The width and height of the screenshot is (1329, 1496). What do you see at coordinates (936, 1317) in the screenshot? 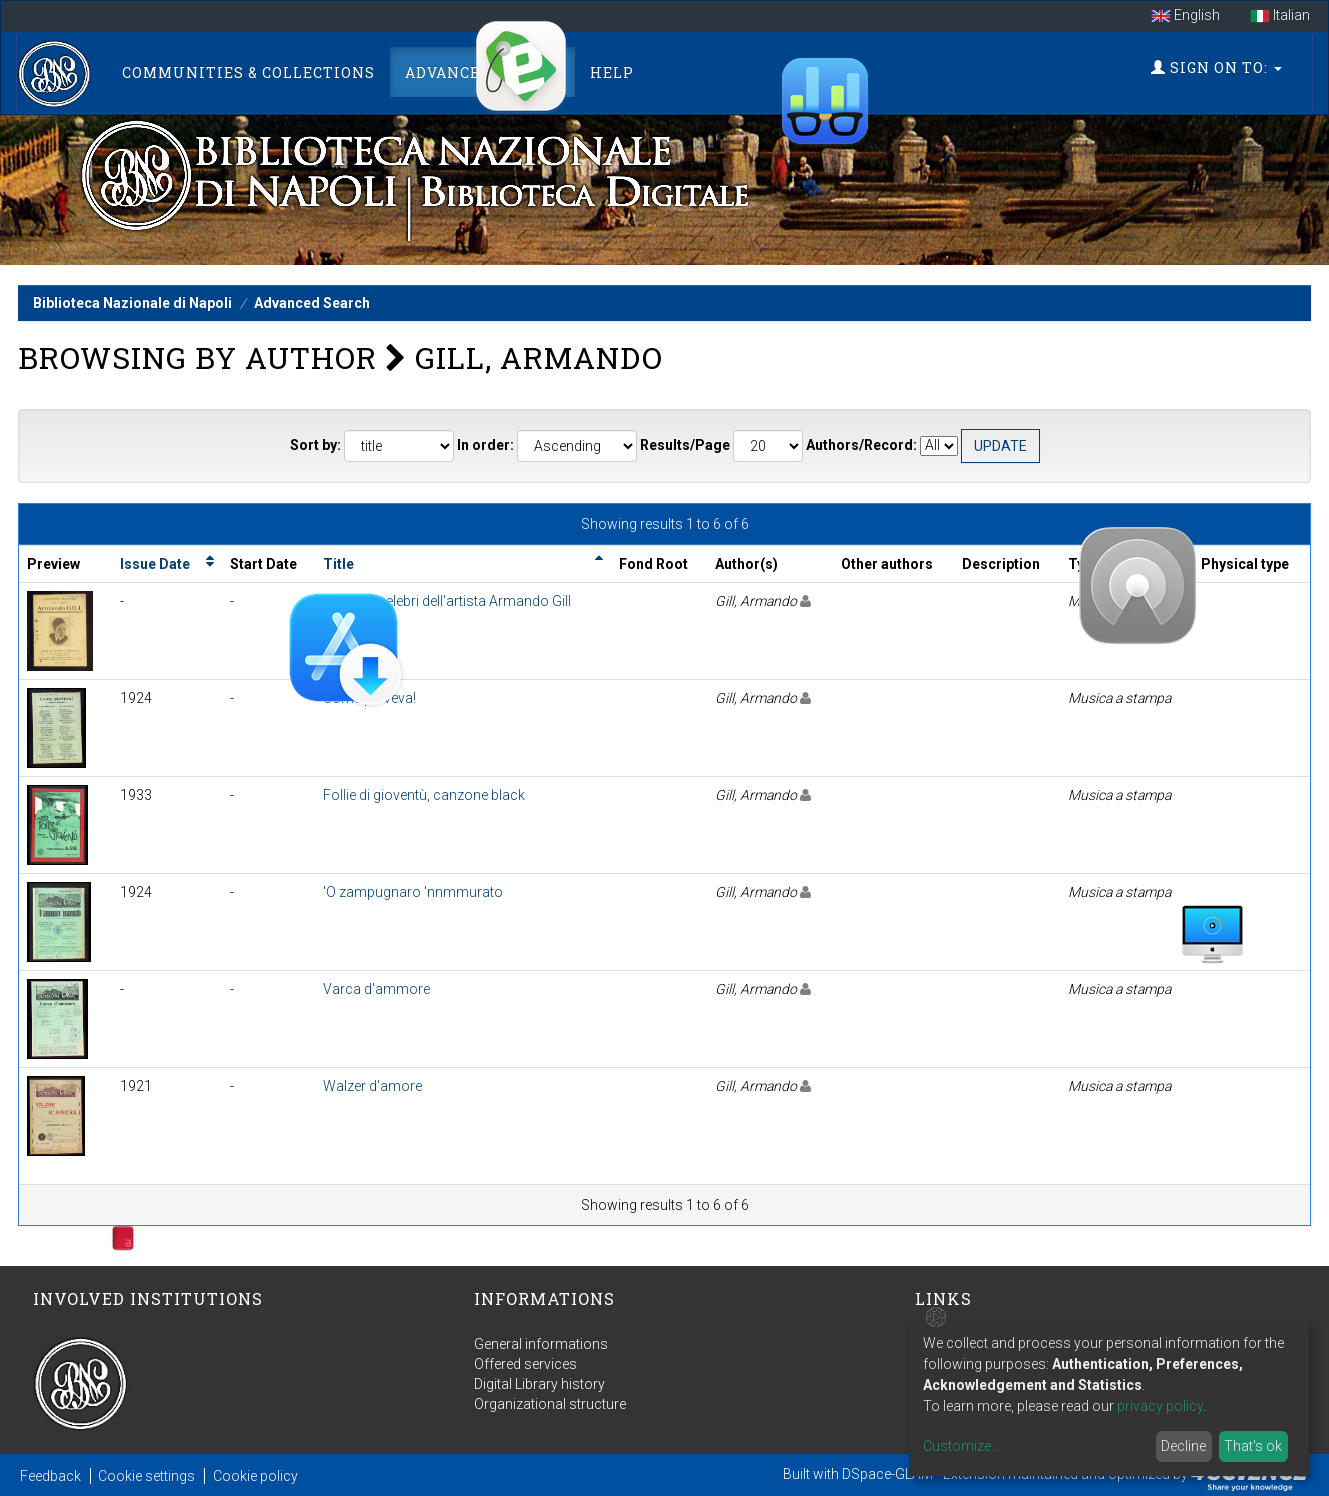
I see `open lollypop music player` at bounding box center [936, 1317].